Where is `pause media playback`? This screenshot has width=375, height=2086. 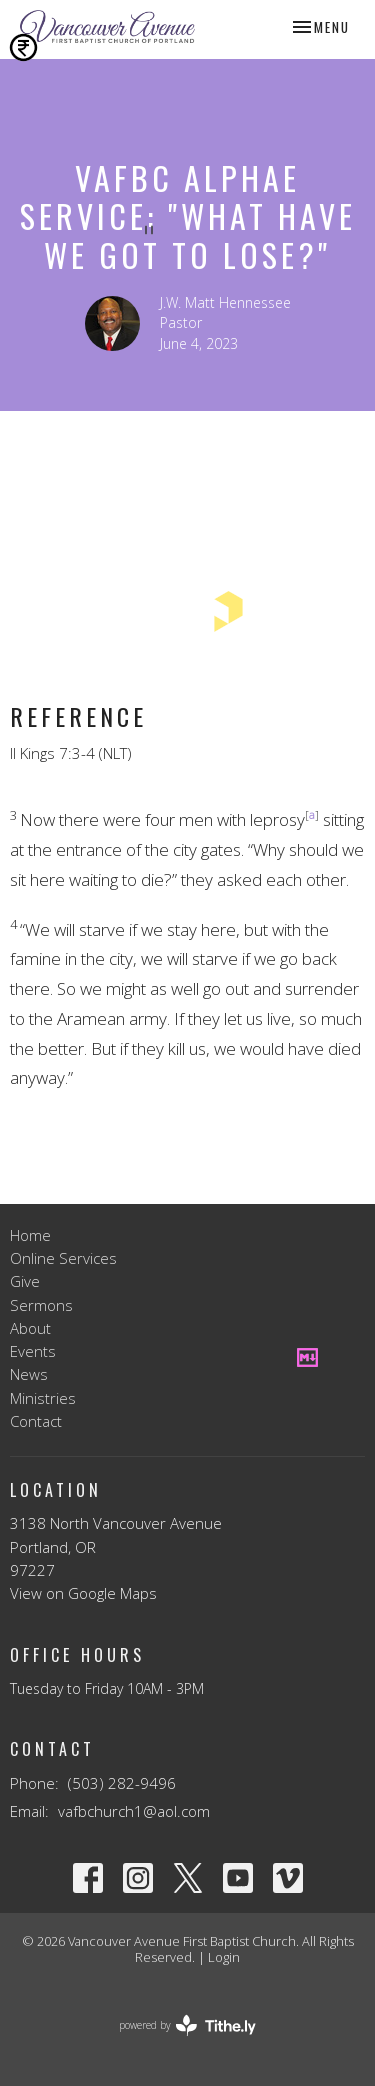 pause media playback is located at coordinates (149, 230).